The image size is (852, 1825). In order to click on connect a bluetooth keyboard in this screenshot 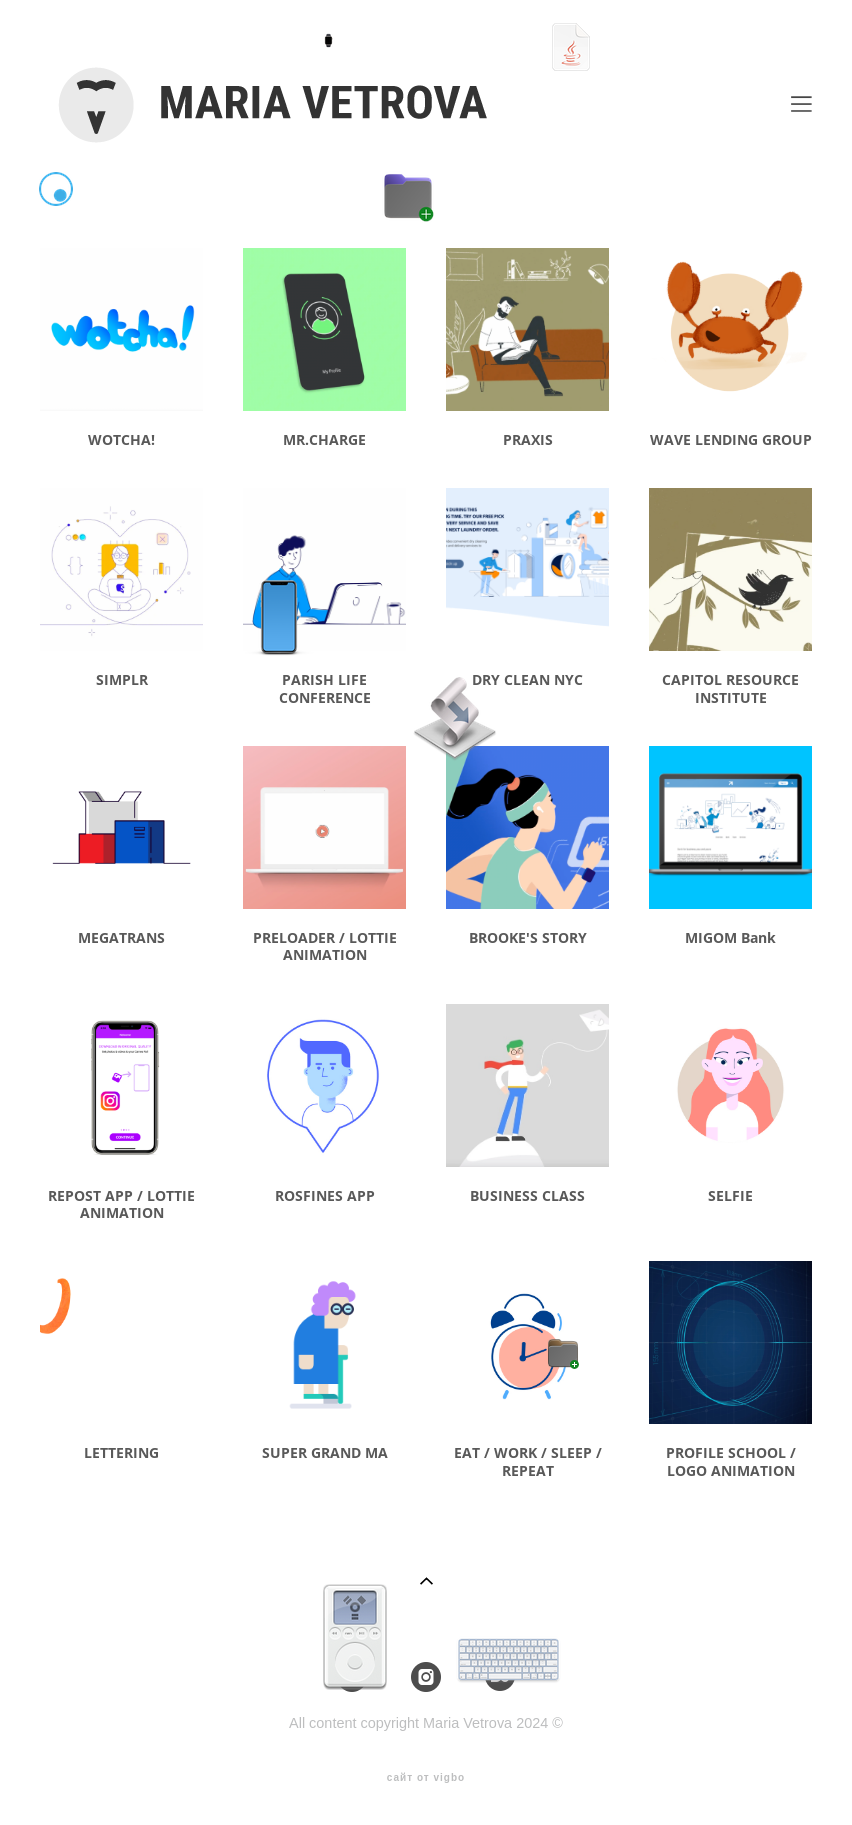, I will do `click(508, 1659)`.